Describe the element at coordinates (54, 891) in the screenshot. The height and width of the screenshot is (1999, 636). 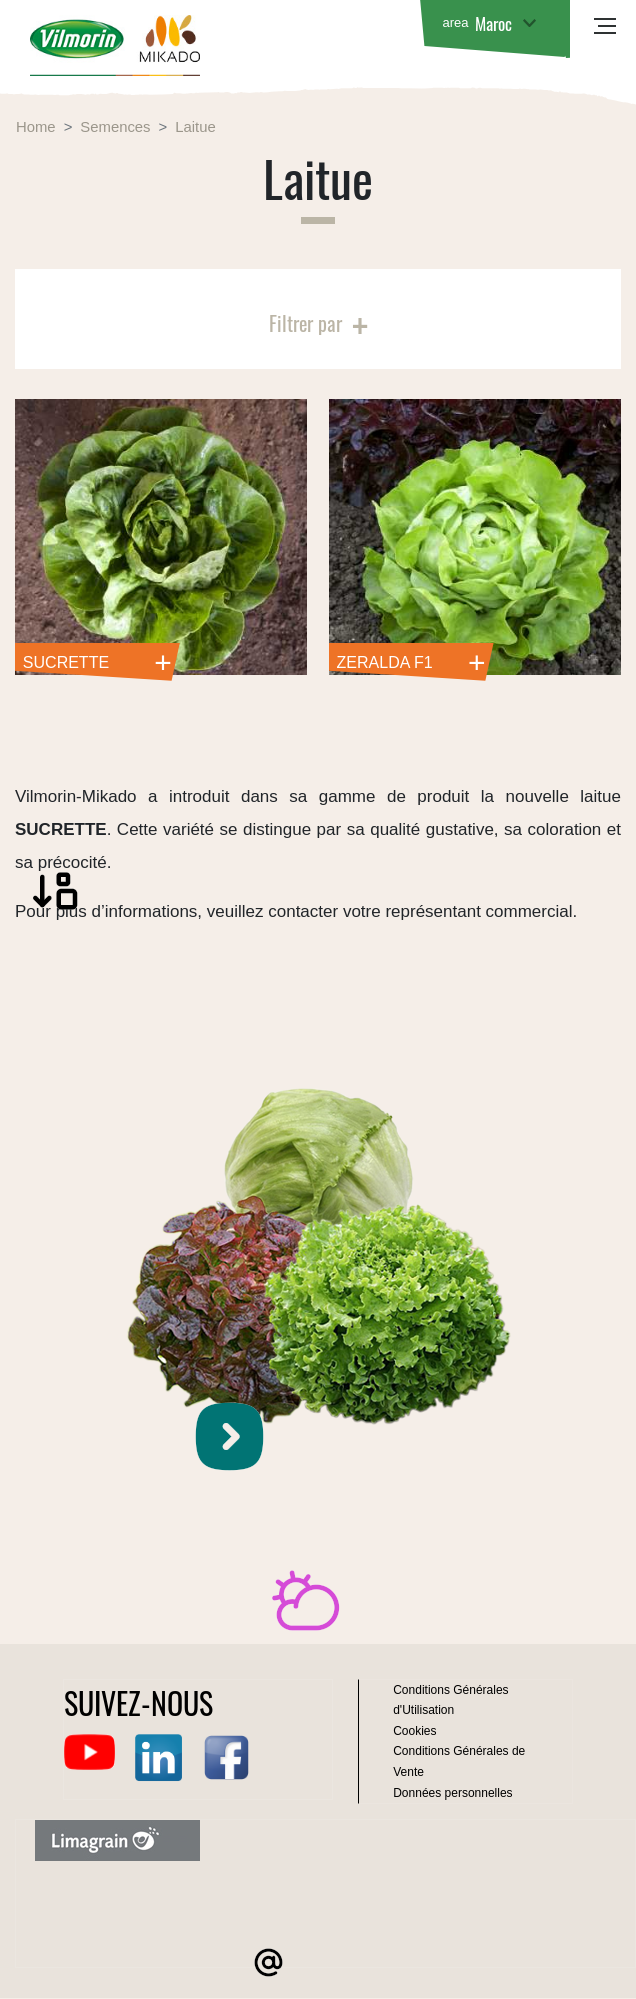
I see `sort items from smallest to largest` at that location.